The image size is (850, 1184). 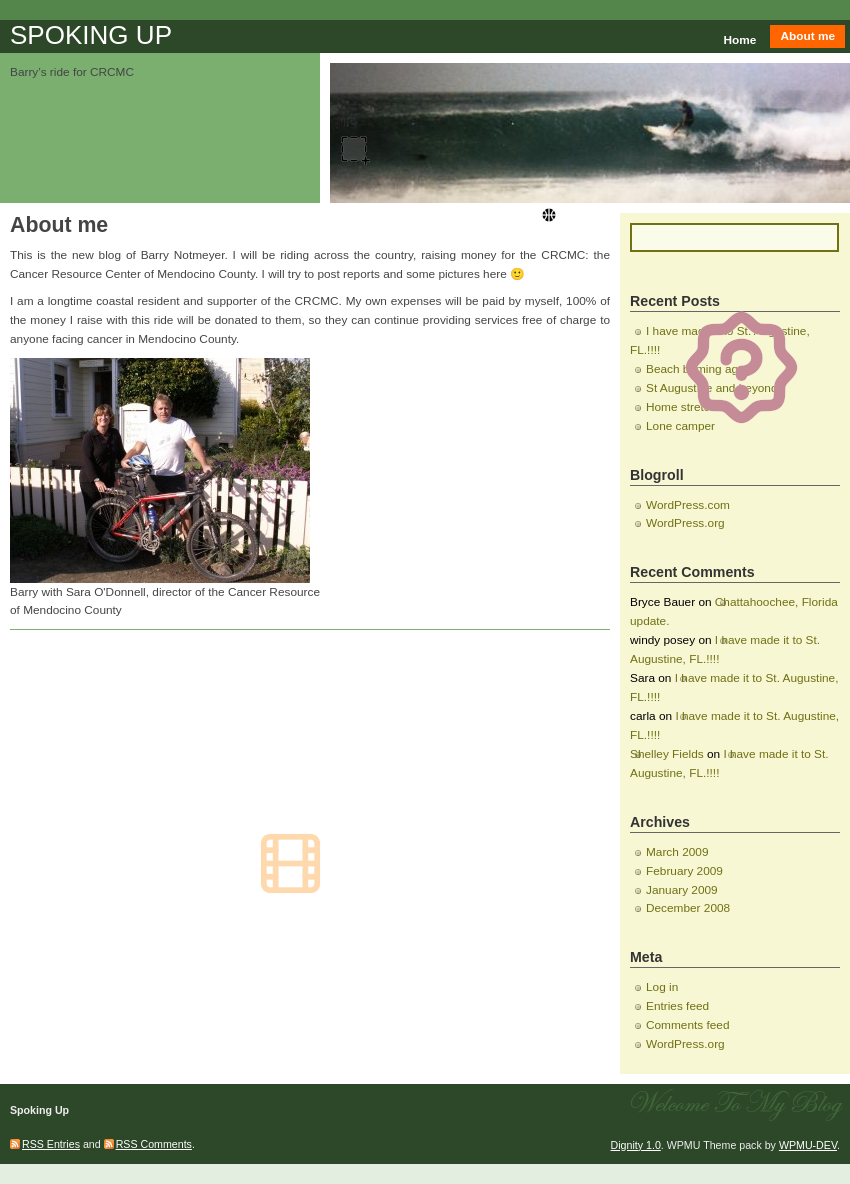 I want to click on add to current selection, so click(x=354, y=149).